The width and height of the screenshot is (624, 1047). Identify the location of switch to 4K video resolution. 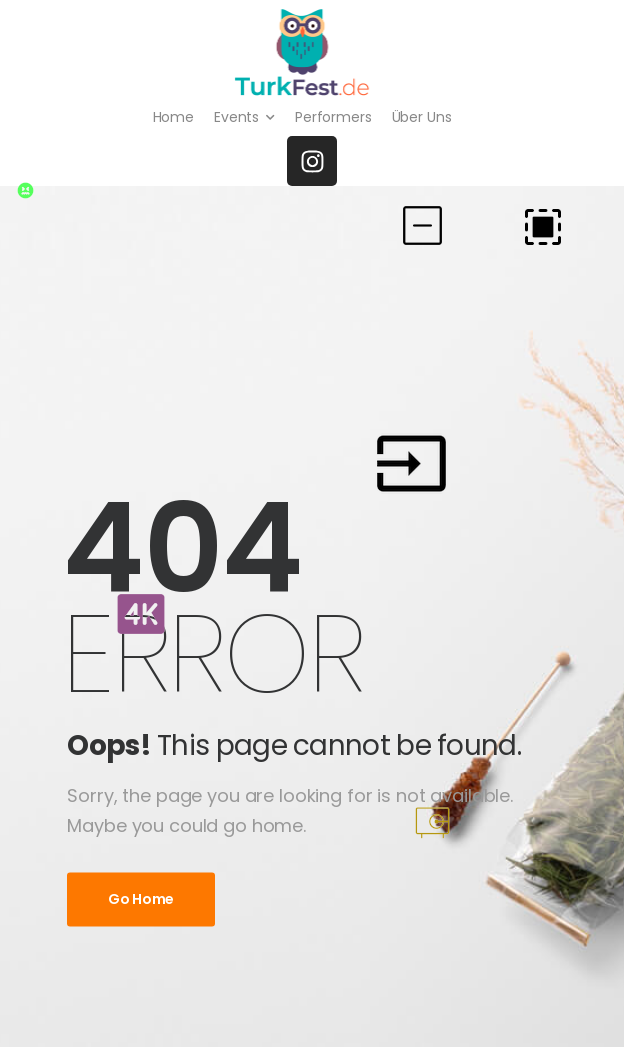
(141, 614).